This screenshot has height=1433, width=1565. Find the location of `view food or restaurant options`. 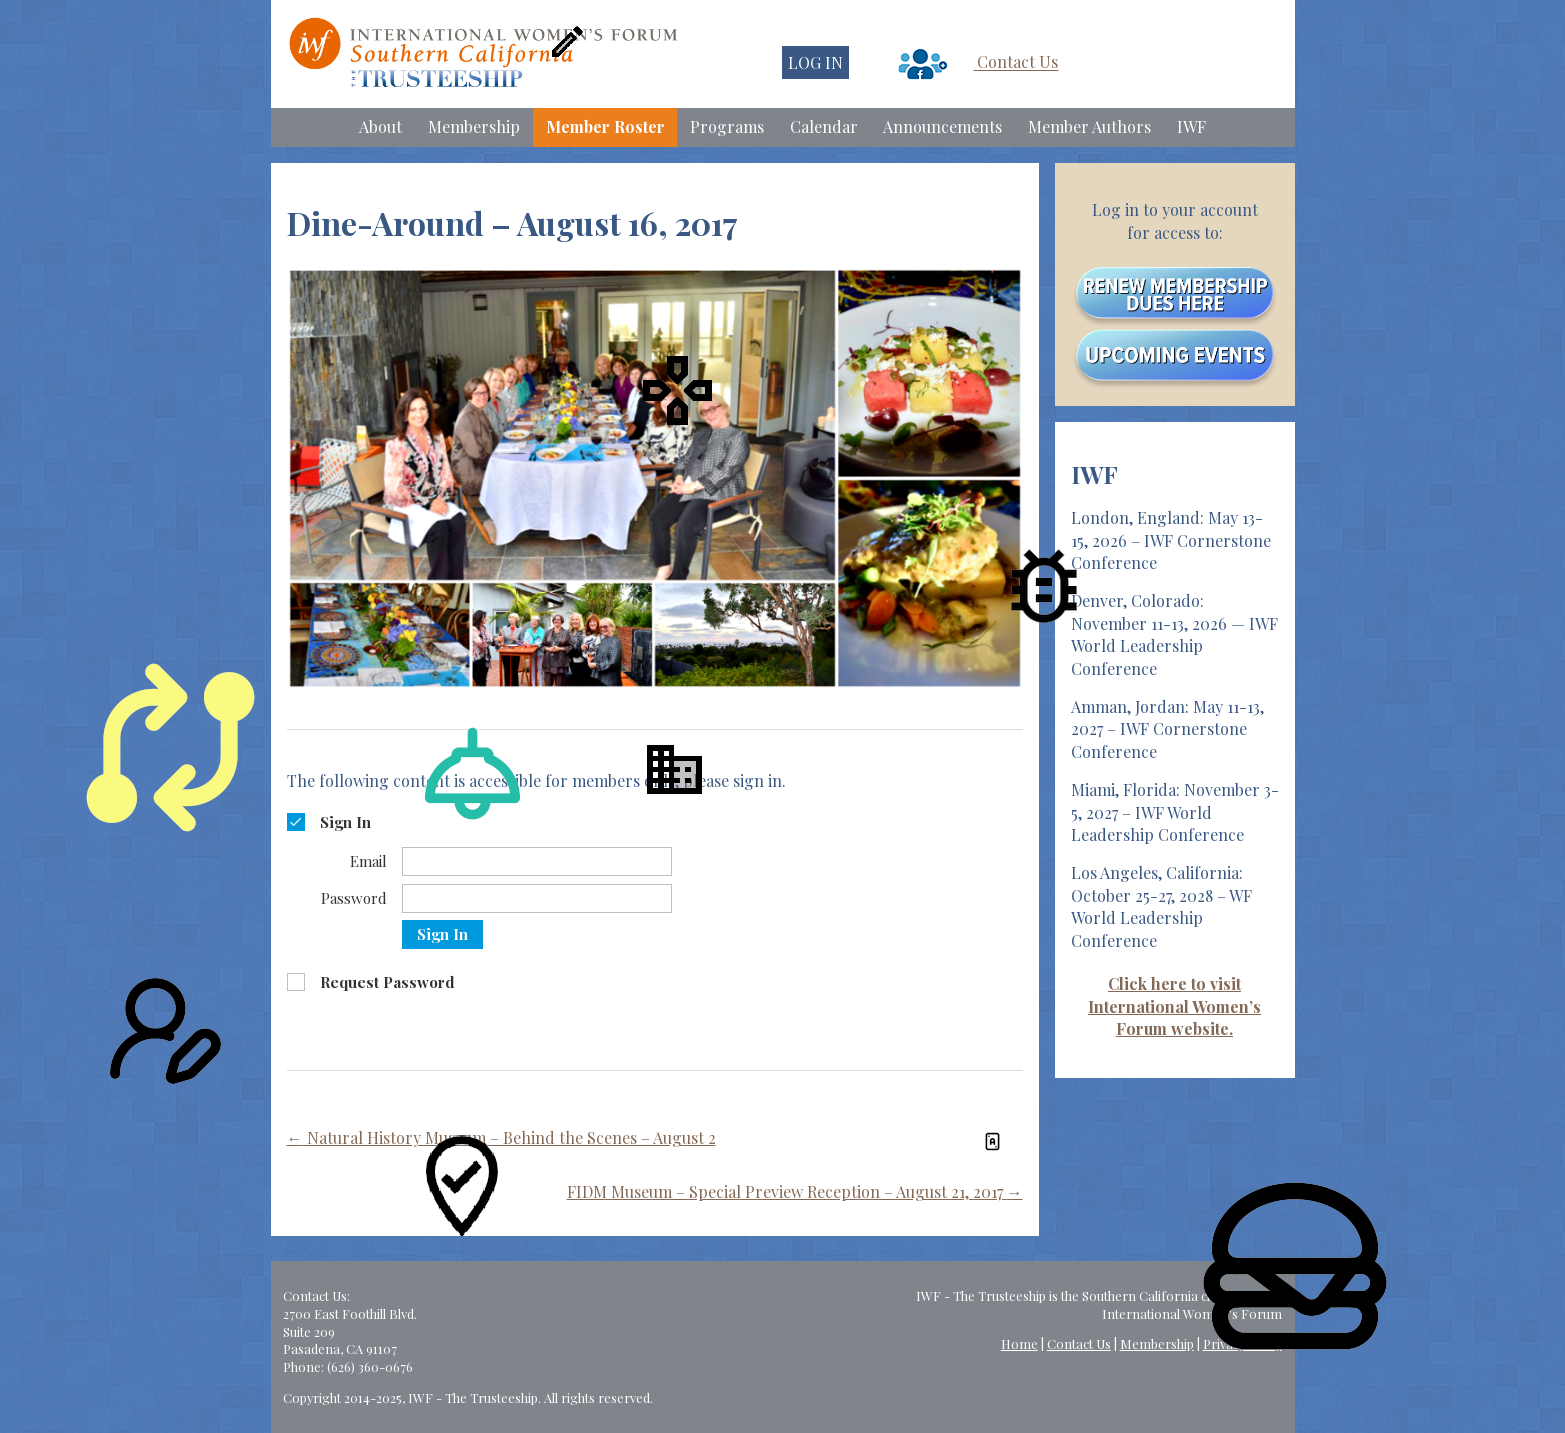

view food or restaurant options is located at coordinates (1295, 1266).